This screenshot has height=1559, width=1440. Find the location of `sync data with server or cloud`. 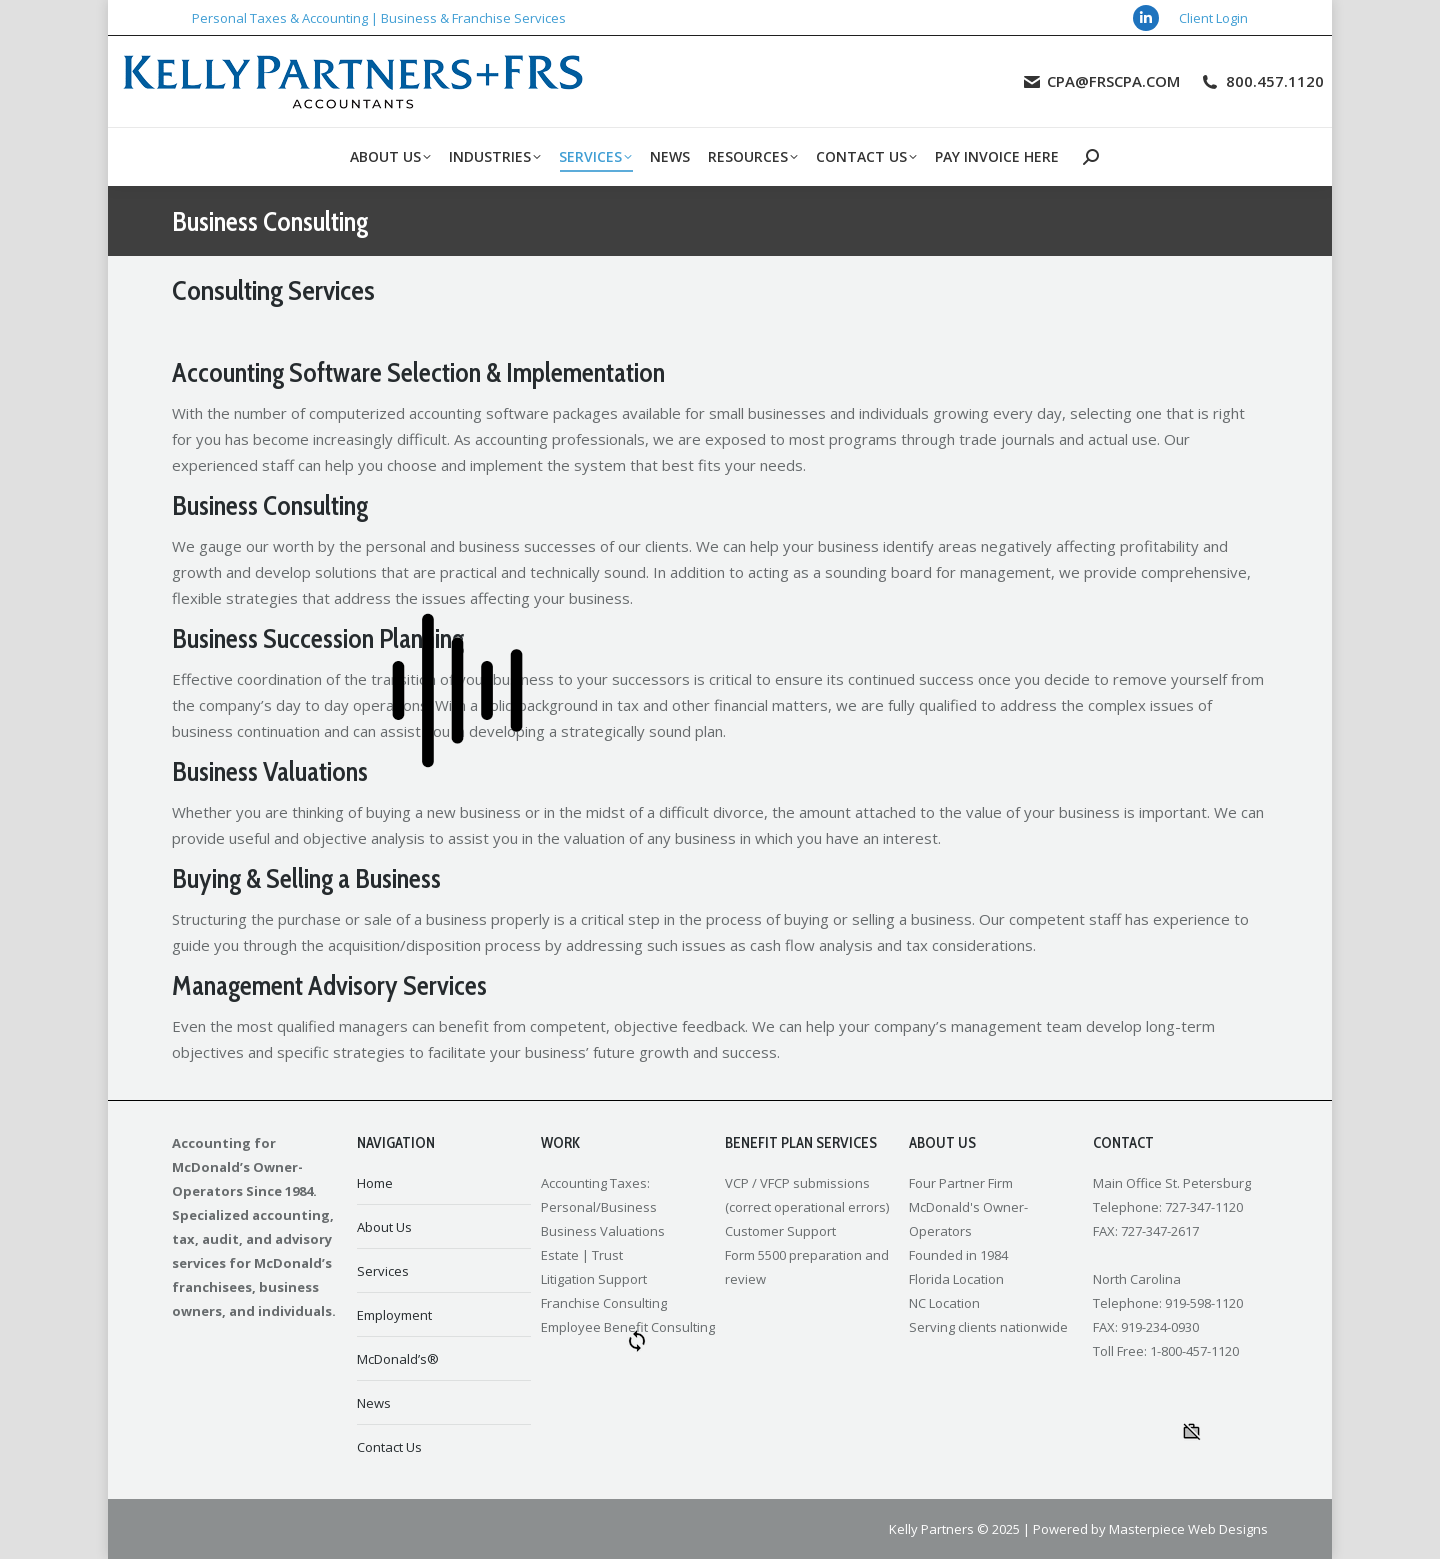

sync data with server or cloud is located at coordinates (637, 1341).